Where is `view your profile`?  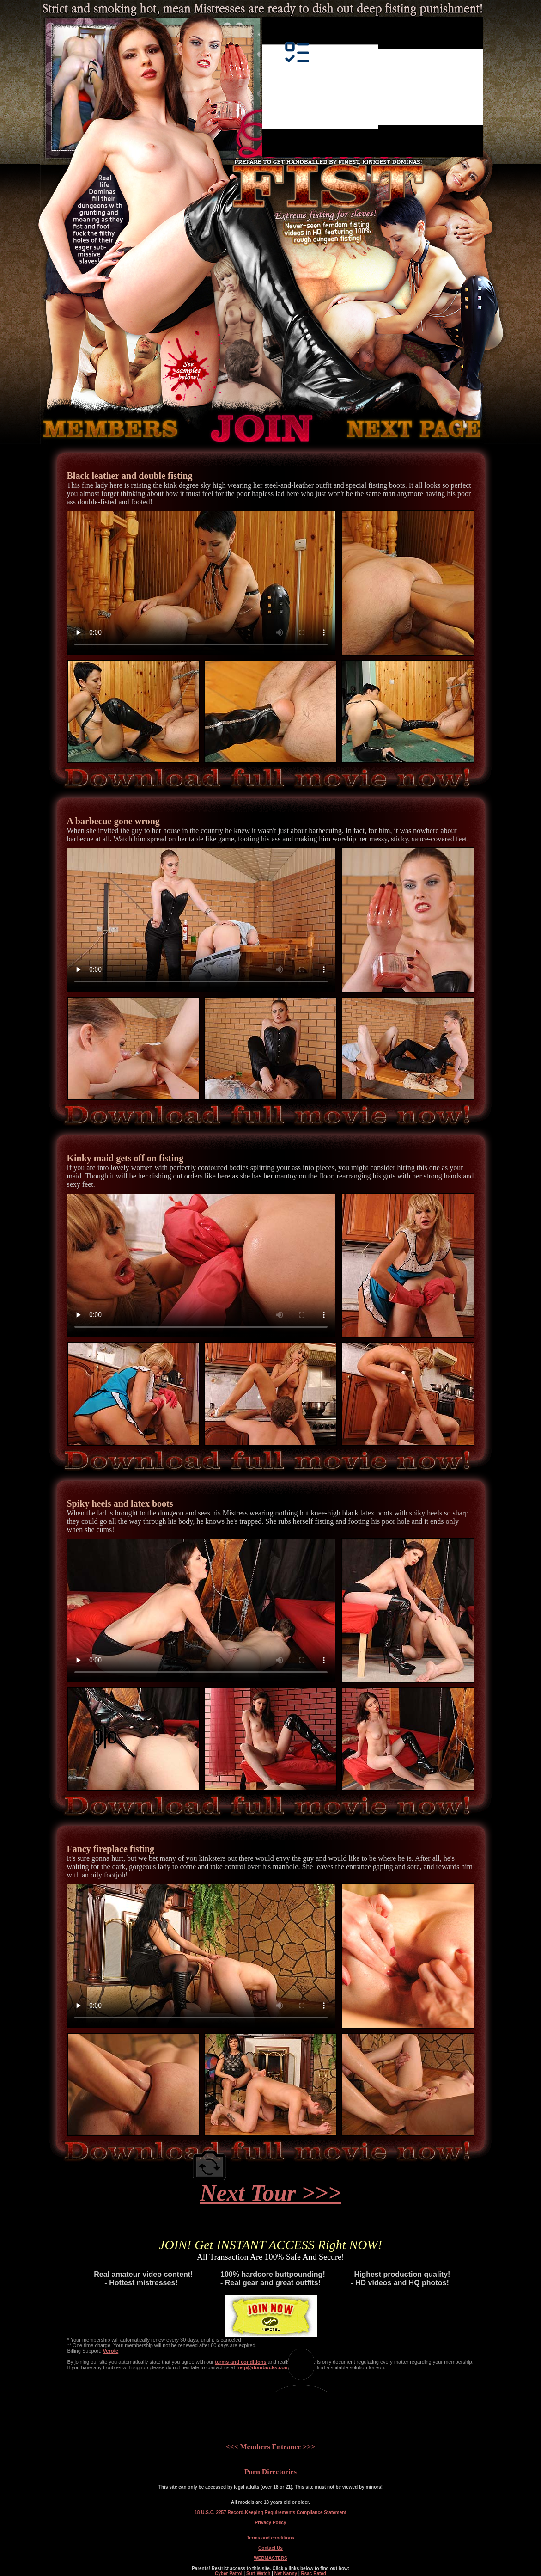 view your profile is located at coordinates (301, 2374).